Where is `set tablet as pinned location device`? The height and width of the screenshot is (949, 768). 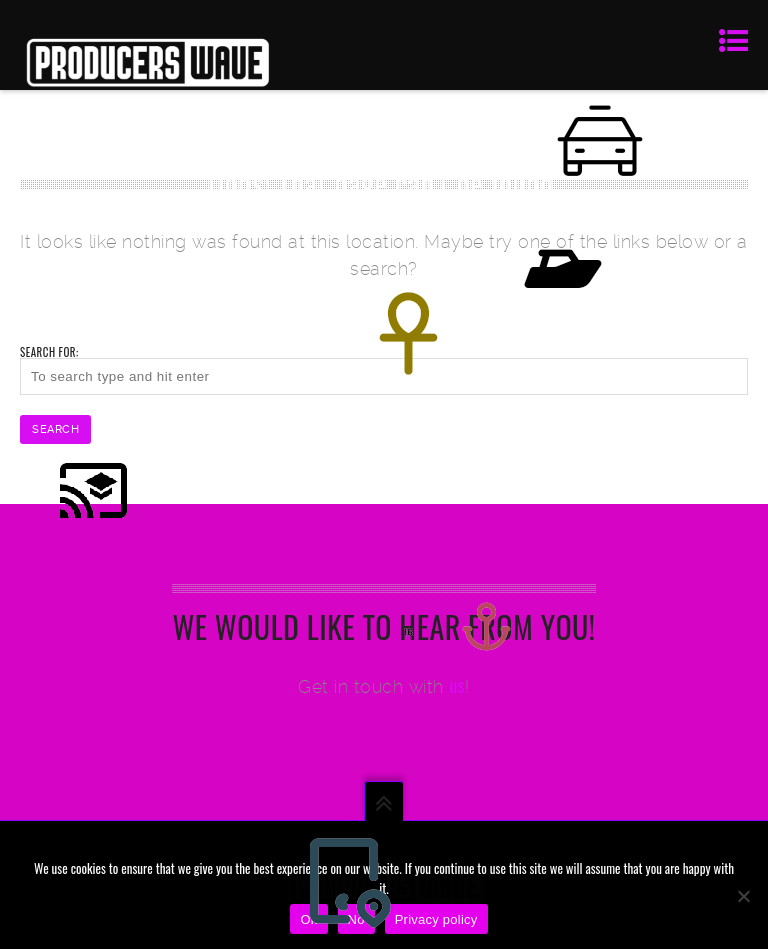 set tablet as pinned location device is located at coordinates (344, 881).